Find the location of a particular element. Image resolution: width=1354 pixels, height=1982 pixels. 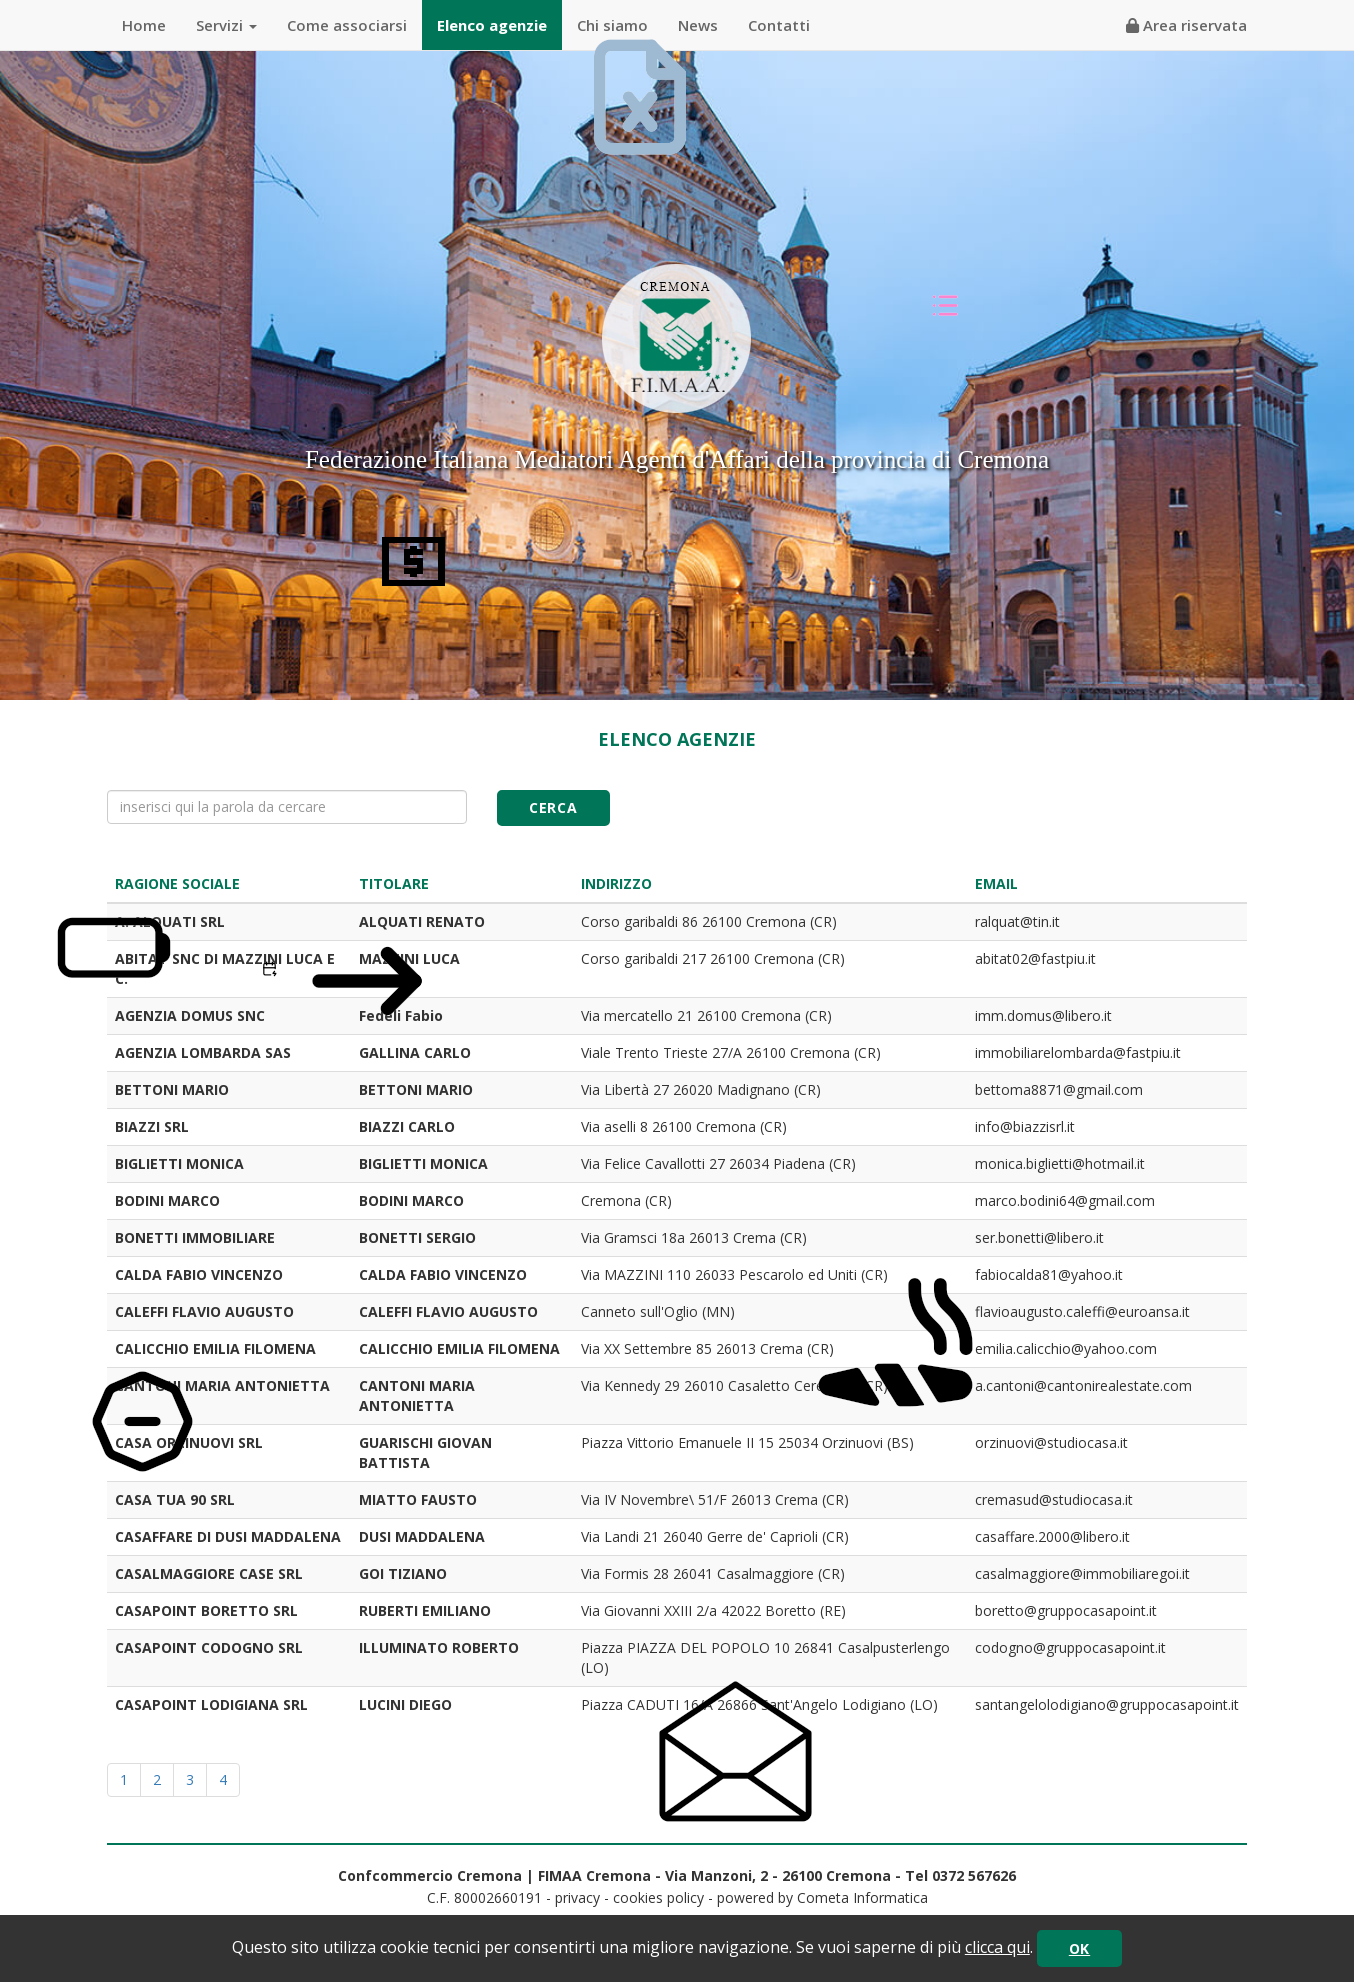

navigate to the next item or step is located at coordinates (367, 981).